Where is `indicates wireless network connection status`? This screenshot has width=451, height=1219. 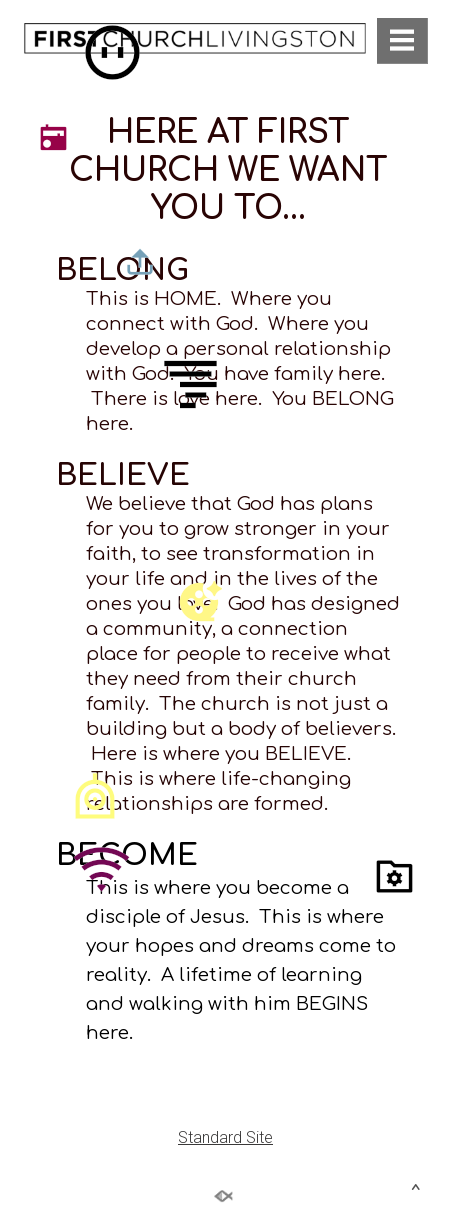
indicates wireless network connection status is located at coordinates (101, 869).